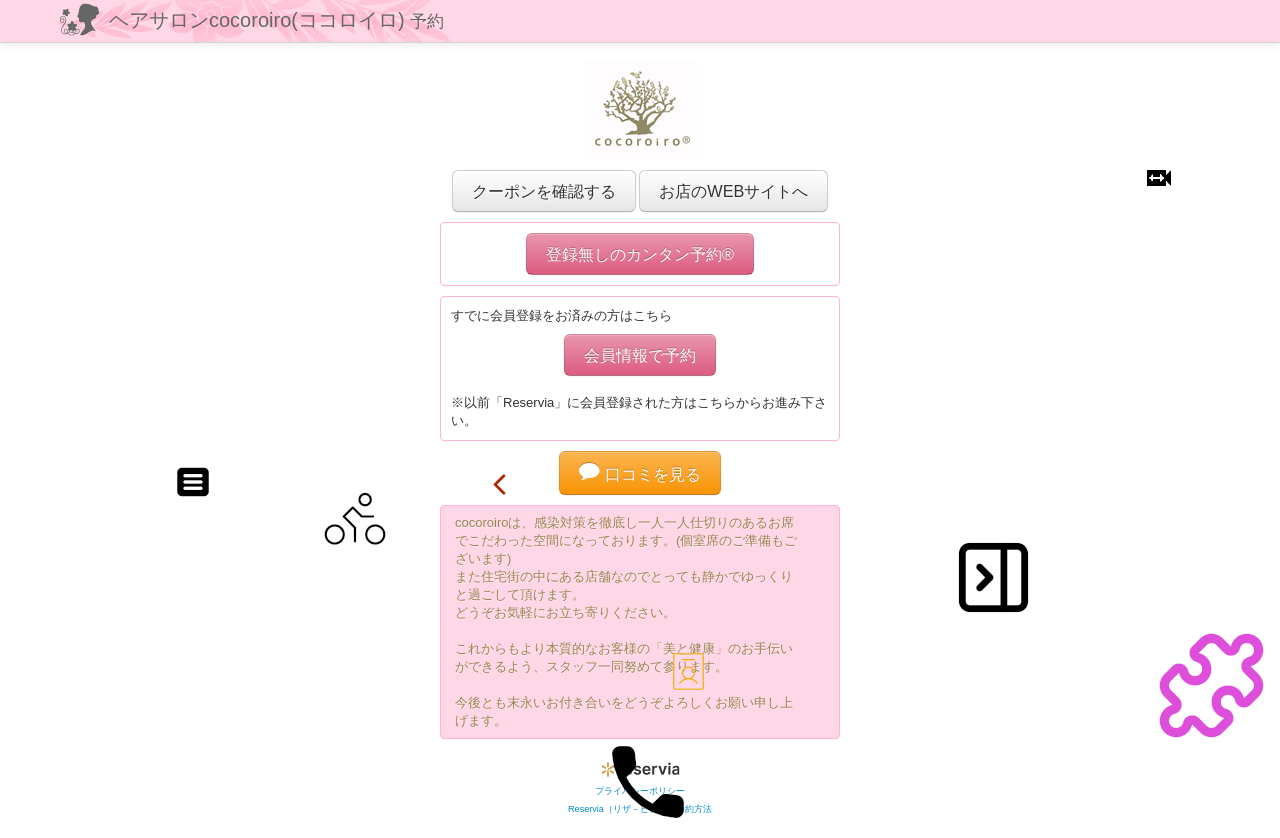 The width and height of the screenshot is (1280, 838). I want to click on make a phone call, so click(648, 782).